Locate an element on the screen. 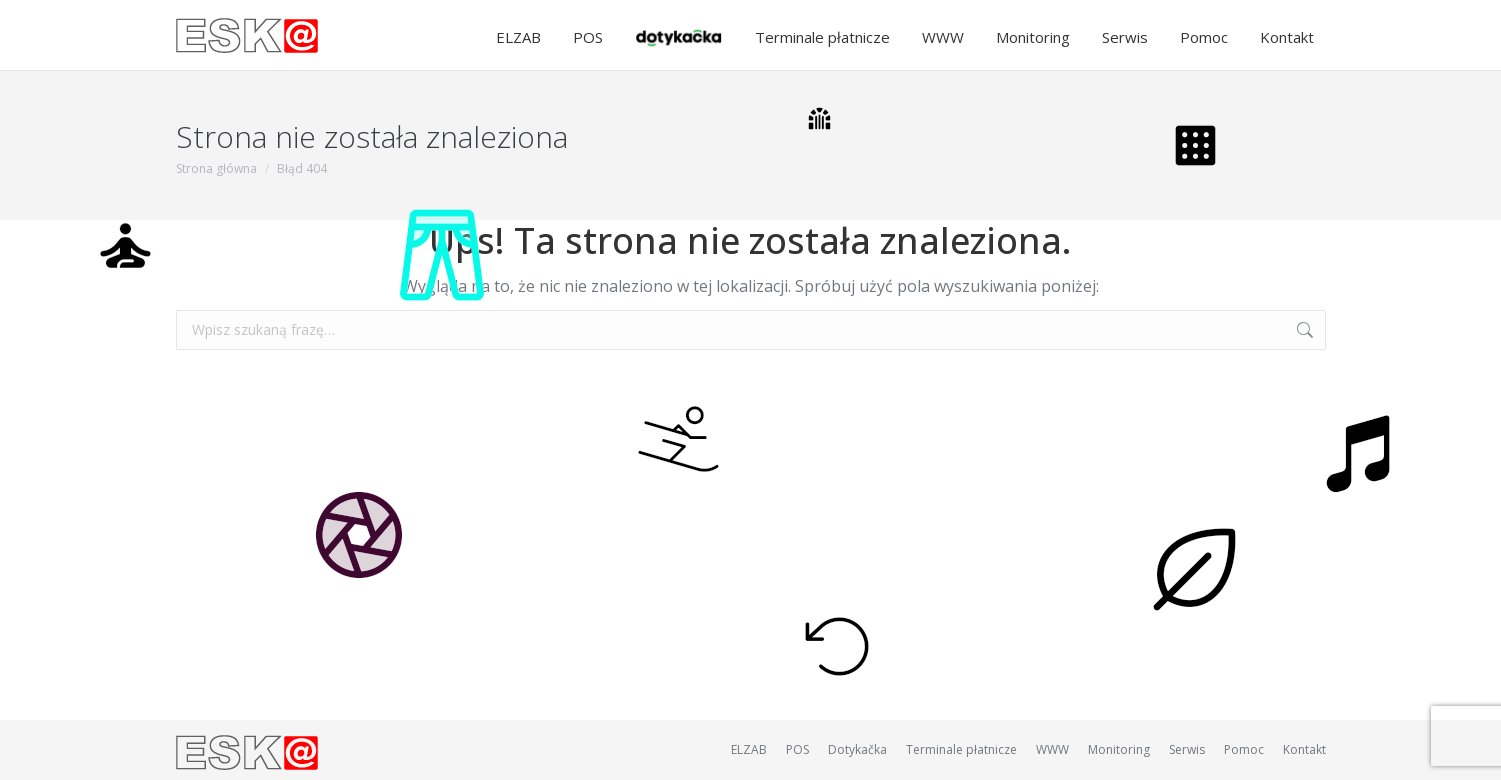 The image size is (1501, 780). view eco-friendly or sustainable options is located at coordinates (1194, 569).